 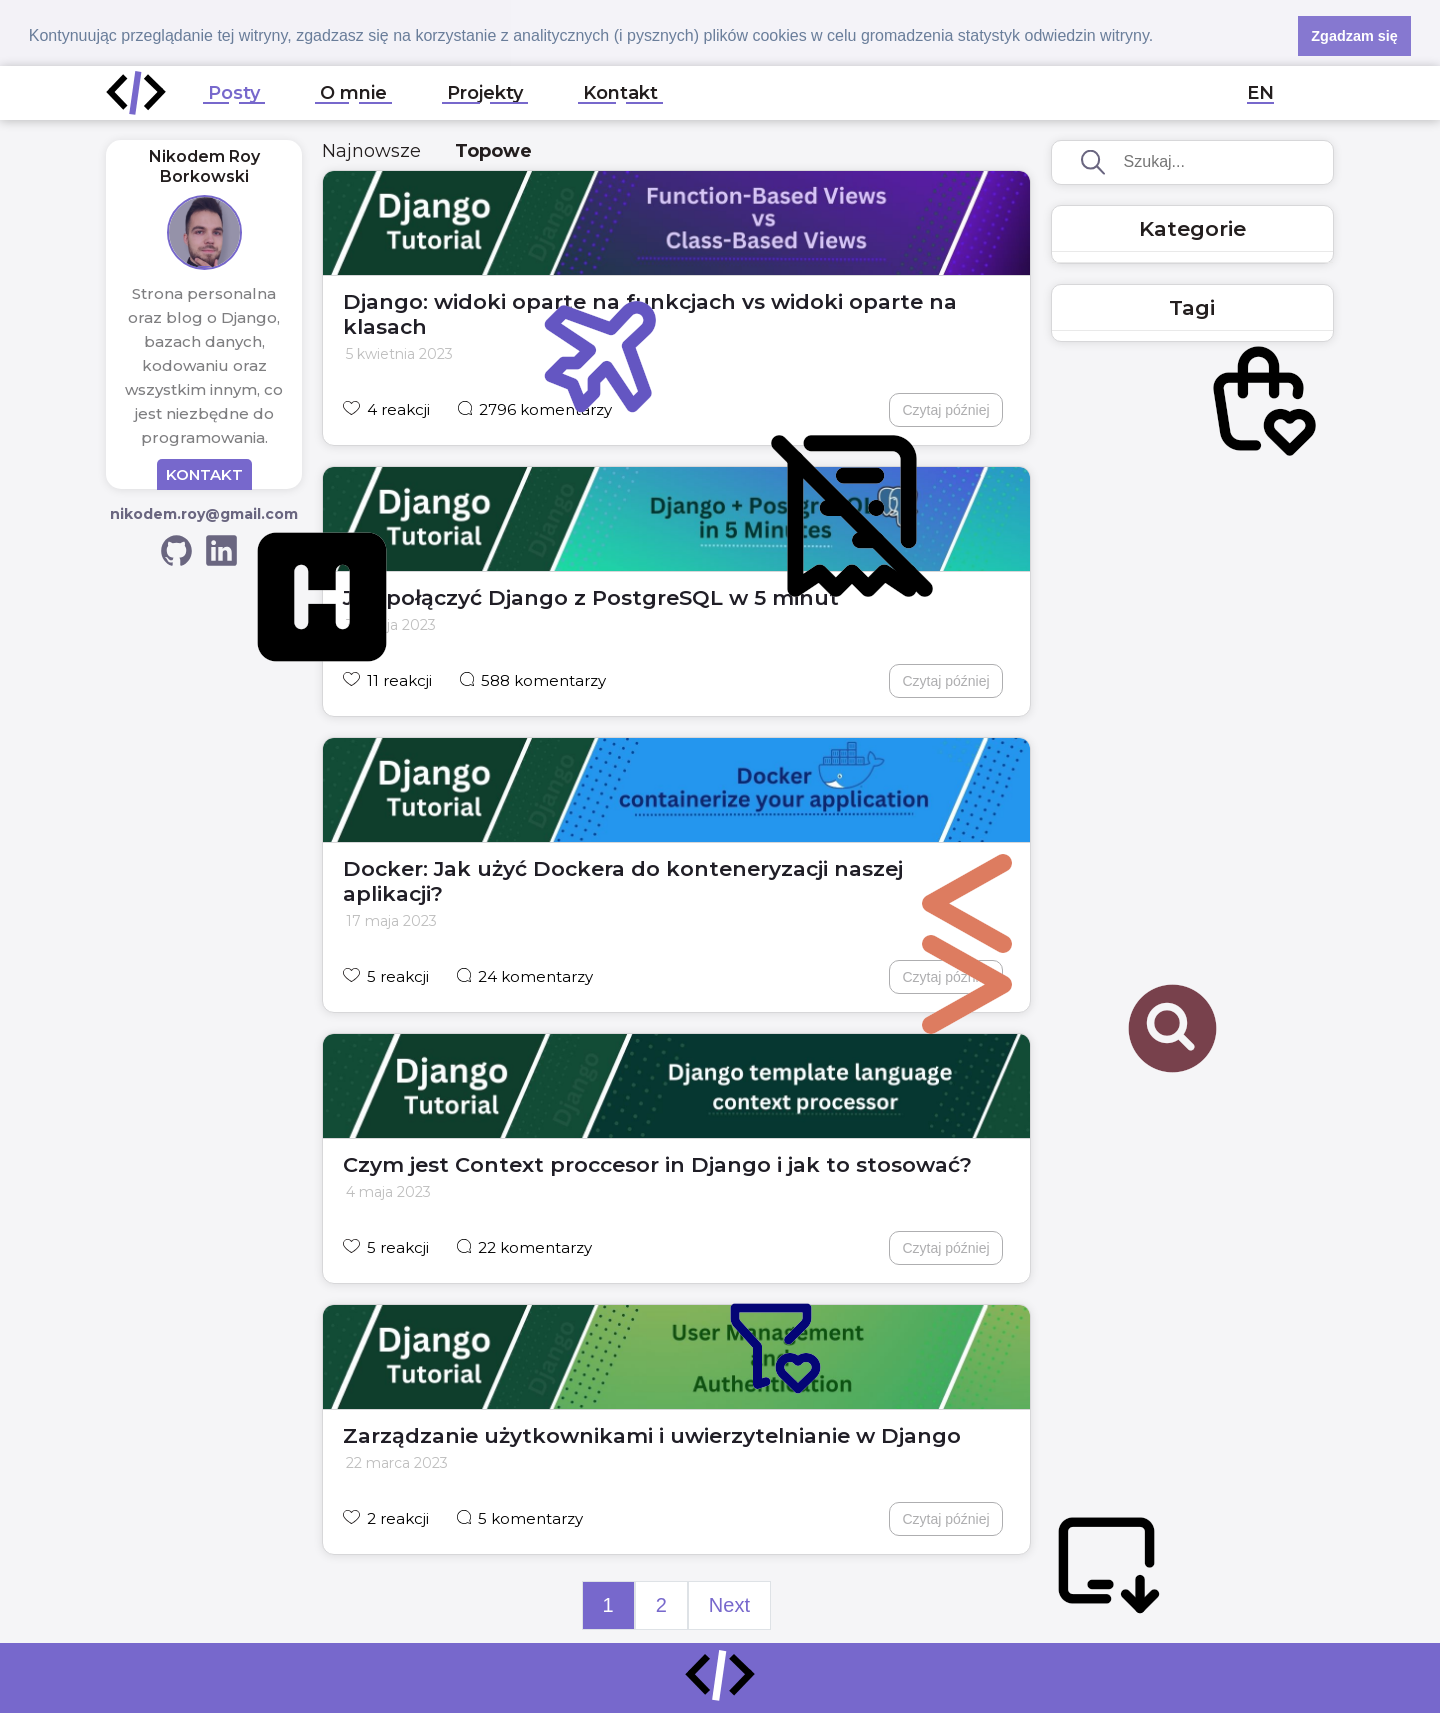 I want to click on indicates a hospital or medical facility nearby, so click(x=322, y=597).